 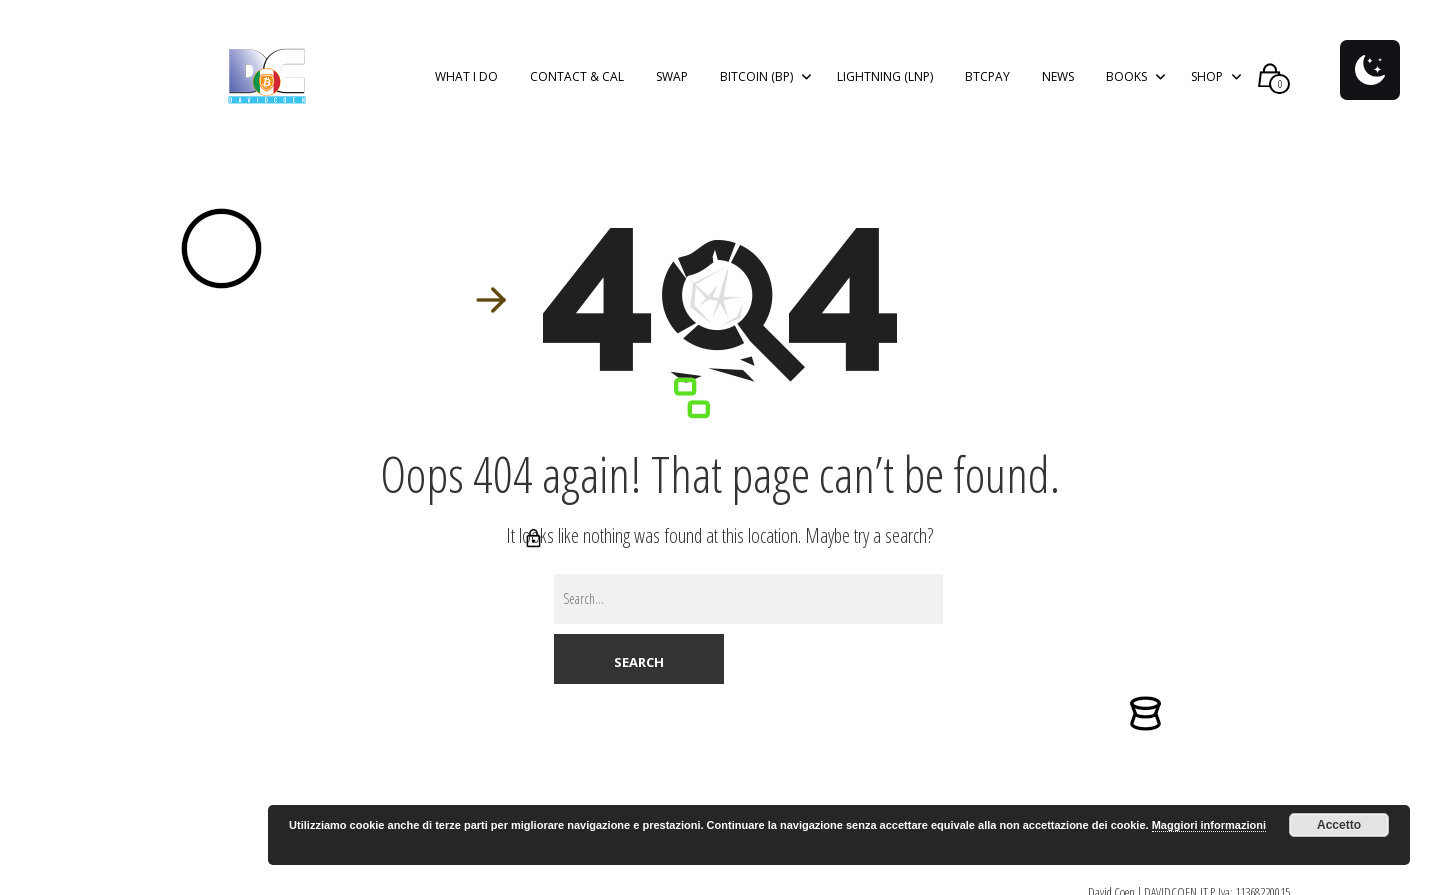 I want to click on ungroup selected objects, so click(x=692, y=398).